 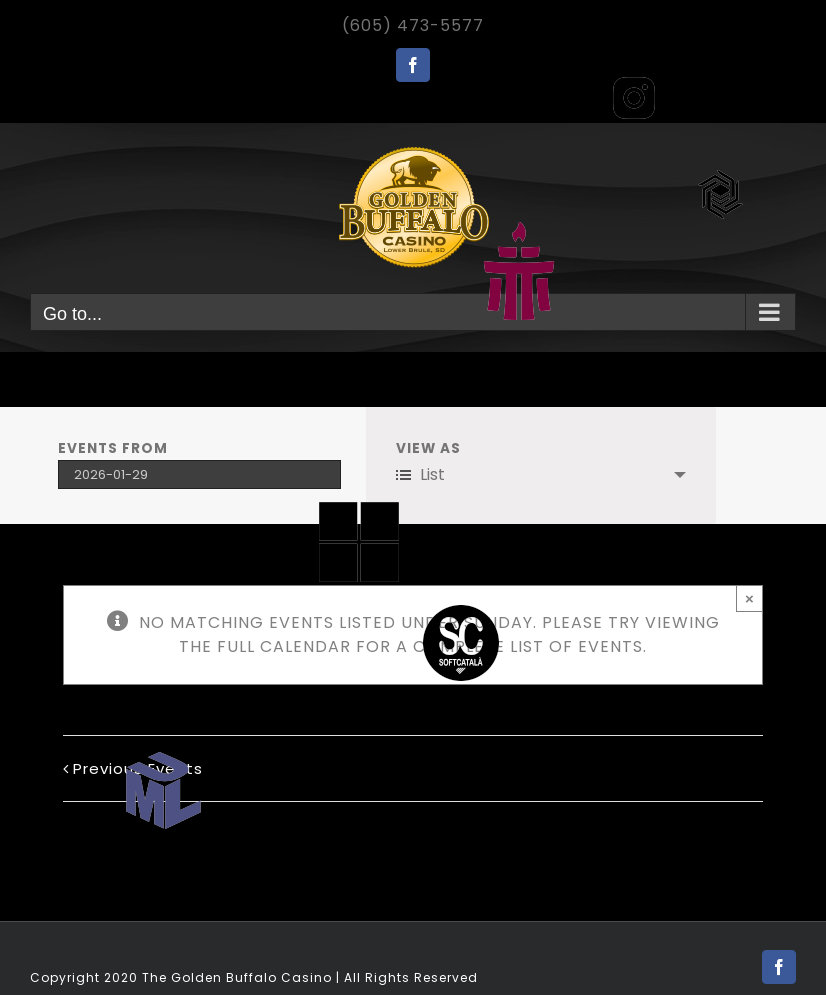 I want to click on indicates UML (Unified Modeling Language) diagram support, so click(x=163, y=790).